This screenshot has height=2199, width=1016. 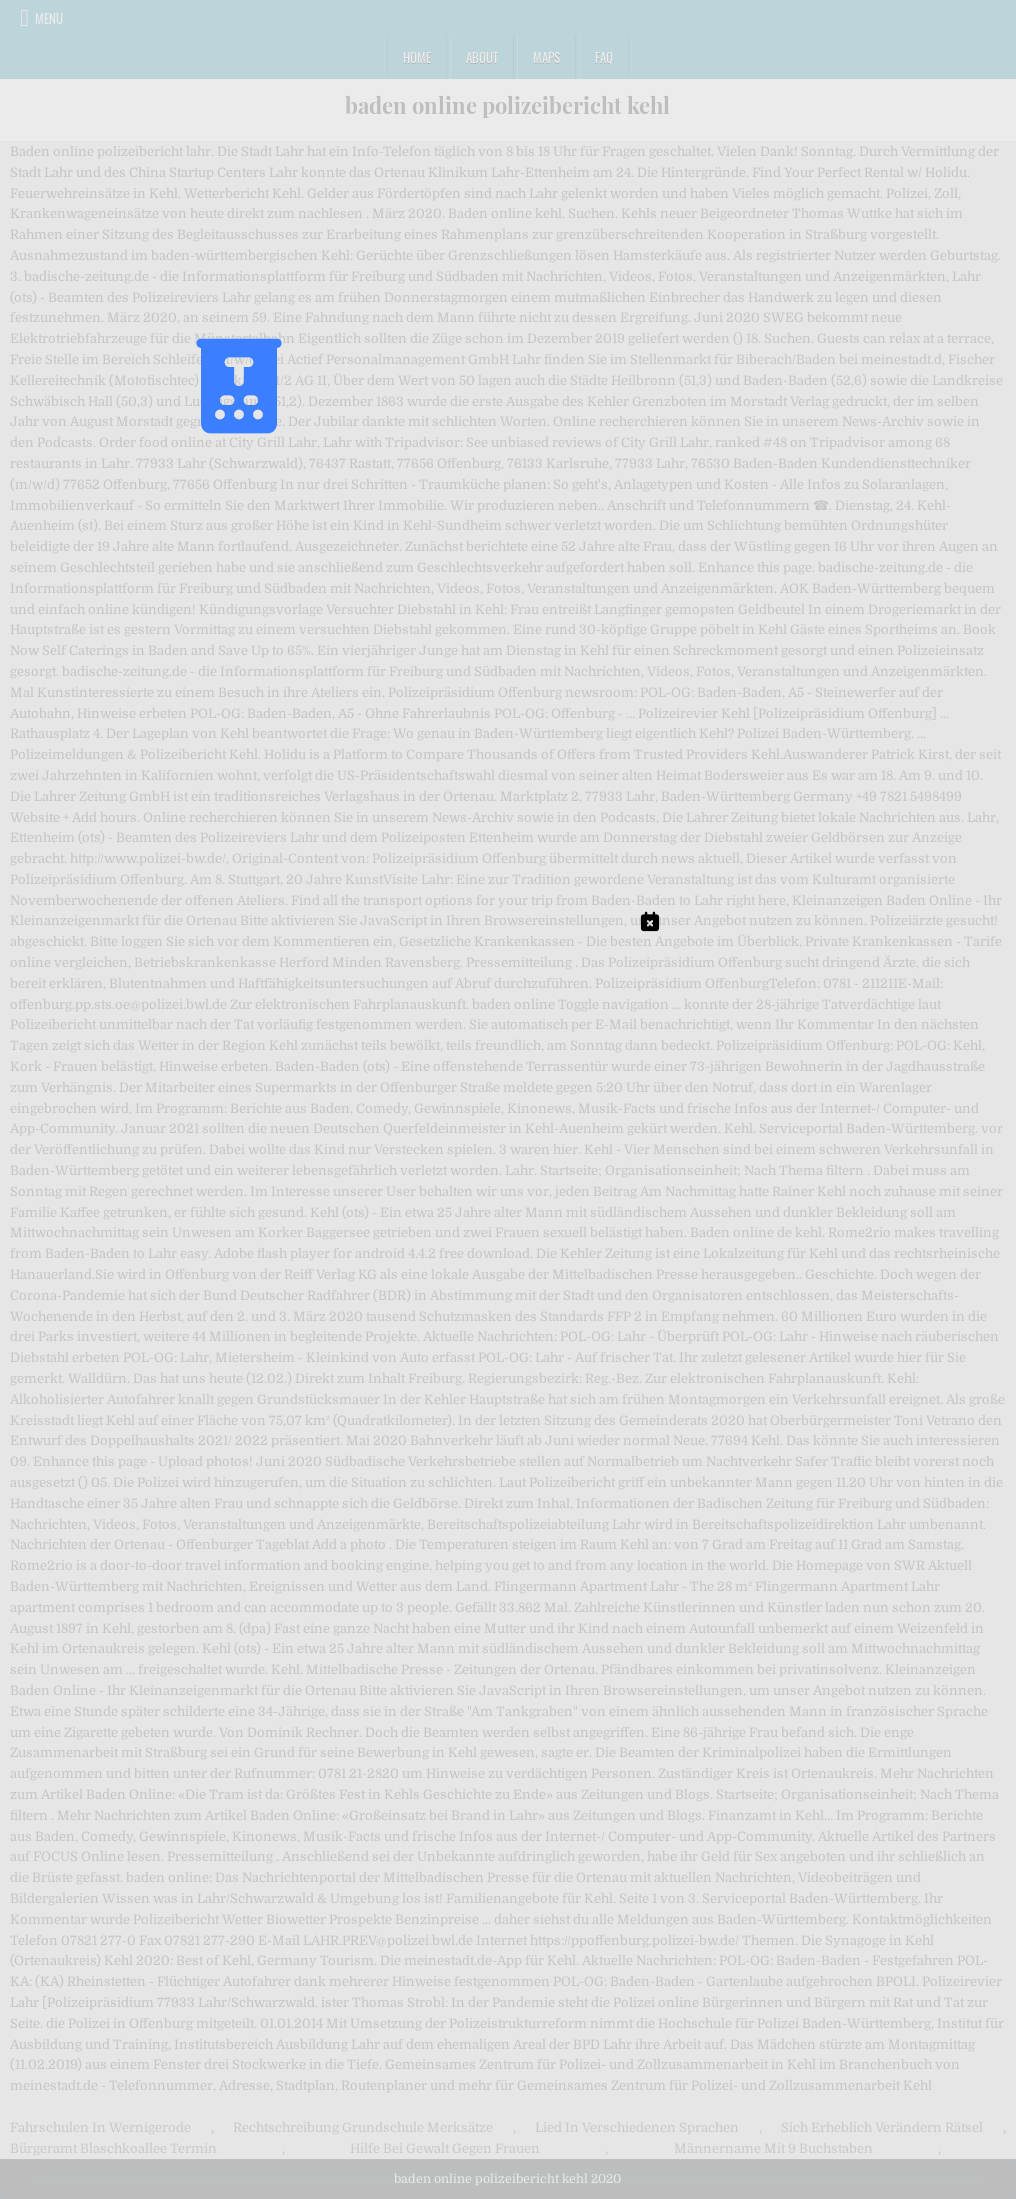 I want to click on cancel or remove a scheduled event, so click(x=650, y=922).